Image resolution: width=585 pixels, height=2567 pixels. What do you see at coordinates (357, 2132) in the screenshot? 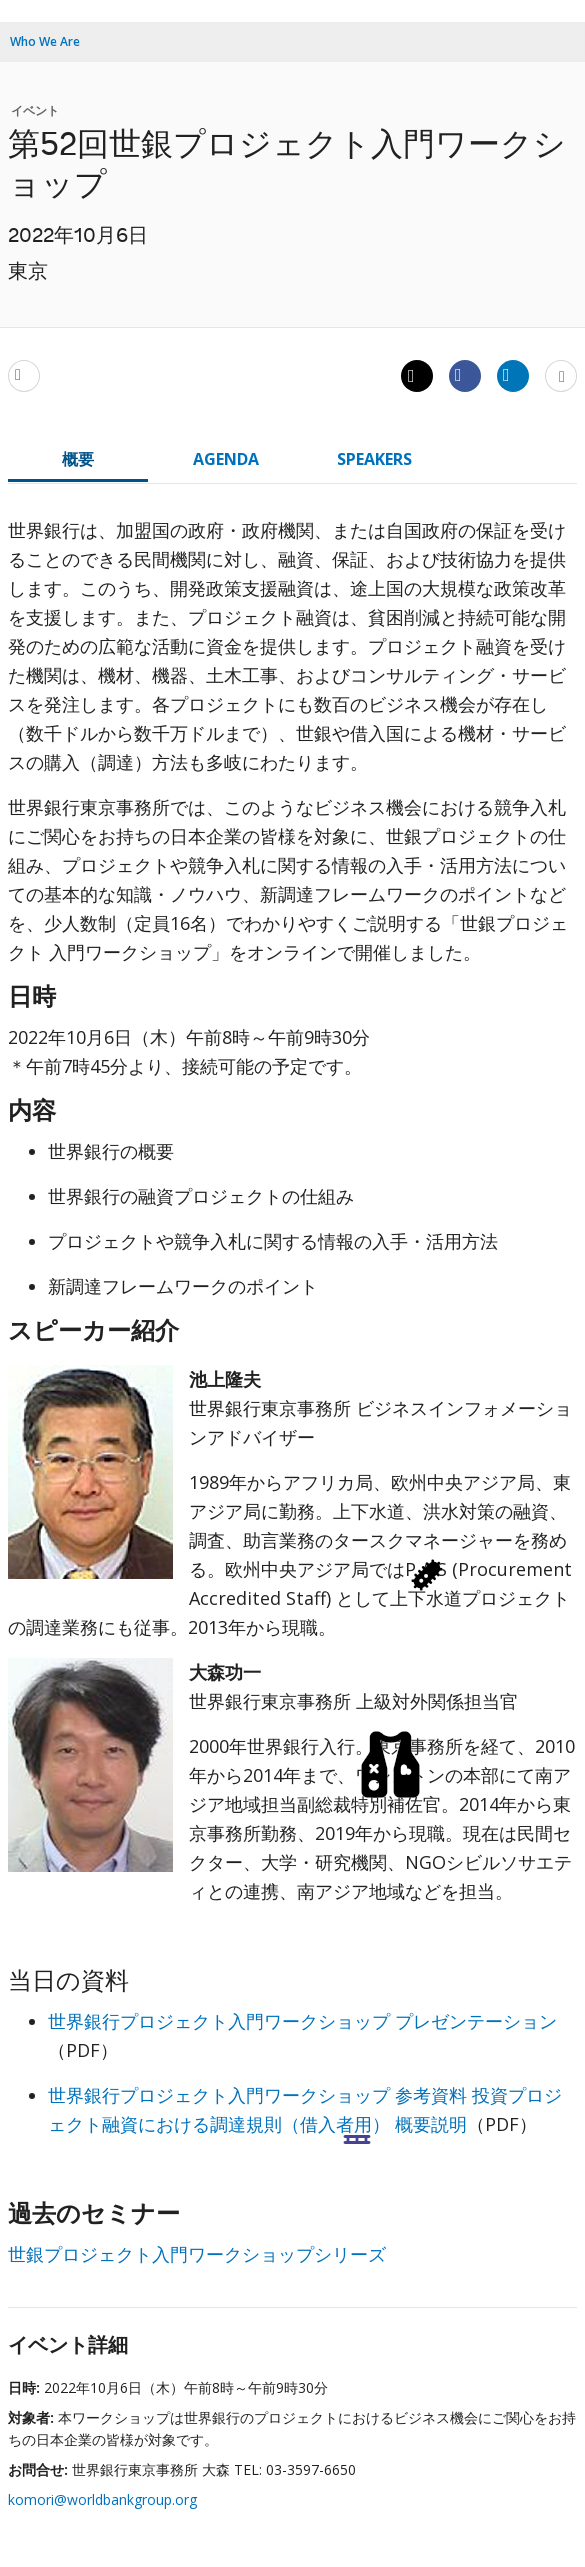
I see `view warehouse inventory` at bounding box center [357, 2132].